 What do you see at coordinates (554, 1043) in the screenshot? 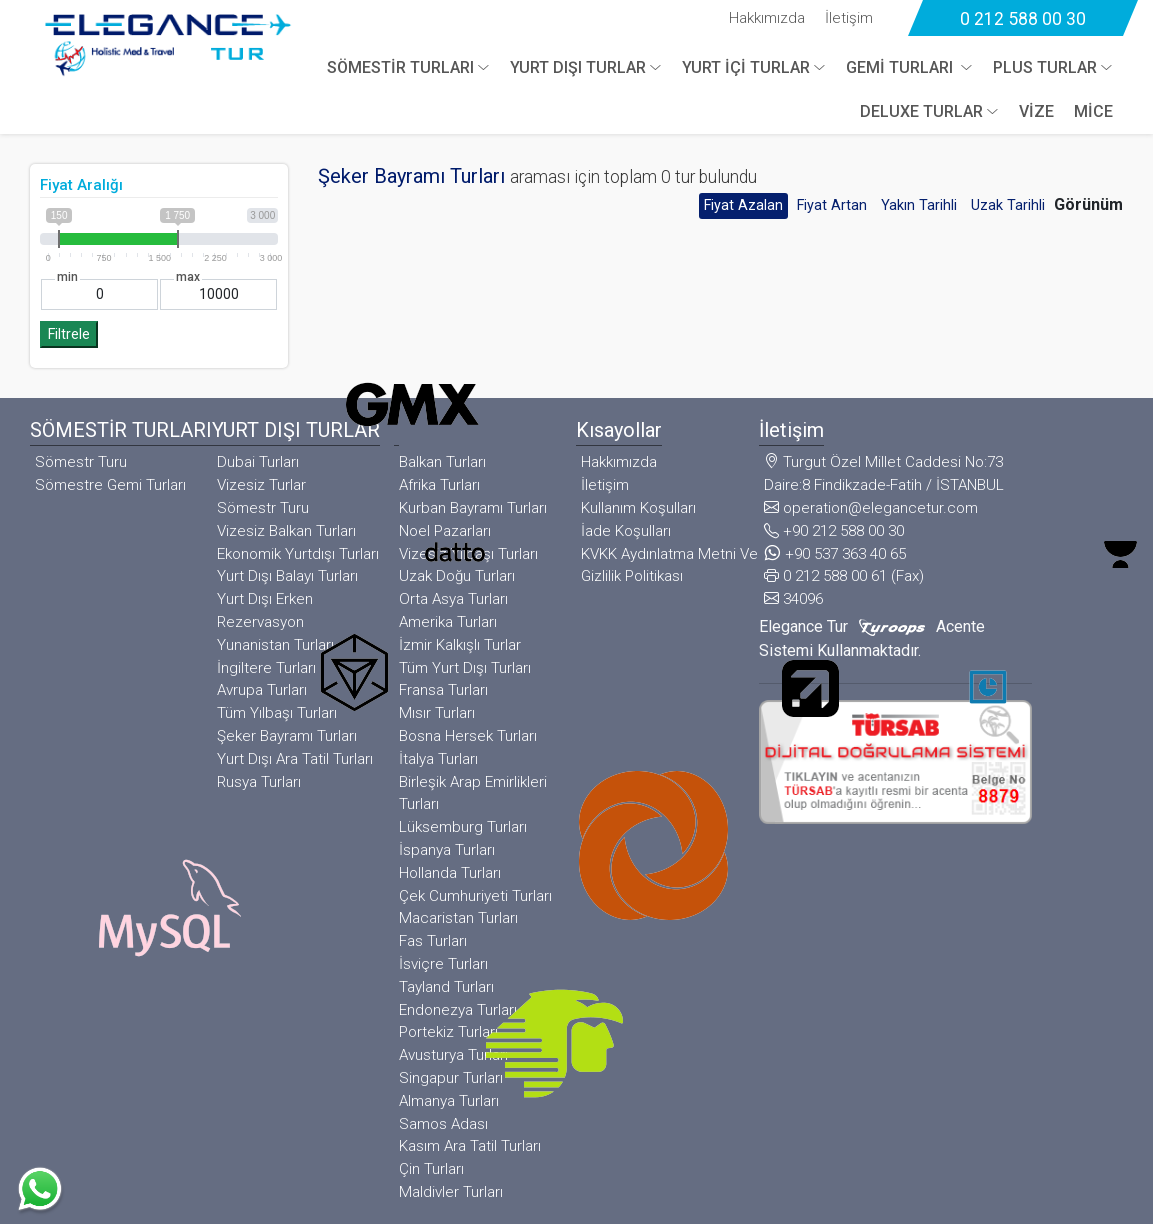
I see `aeromexico airline logo` at bounding box center [554, 1043].